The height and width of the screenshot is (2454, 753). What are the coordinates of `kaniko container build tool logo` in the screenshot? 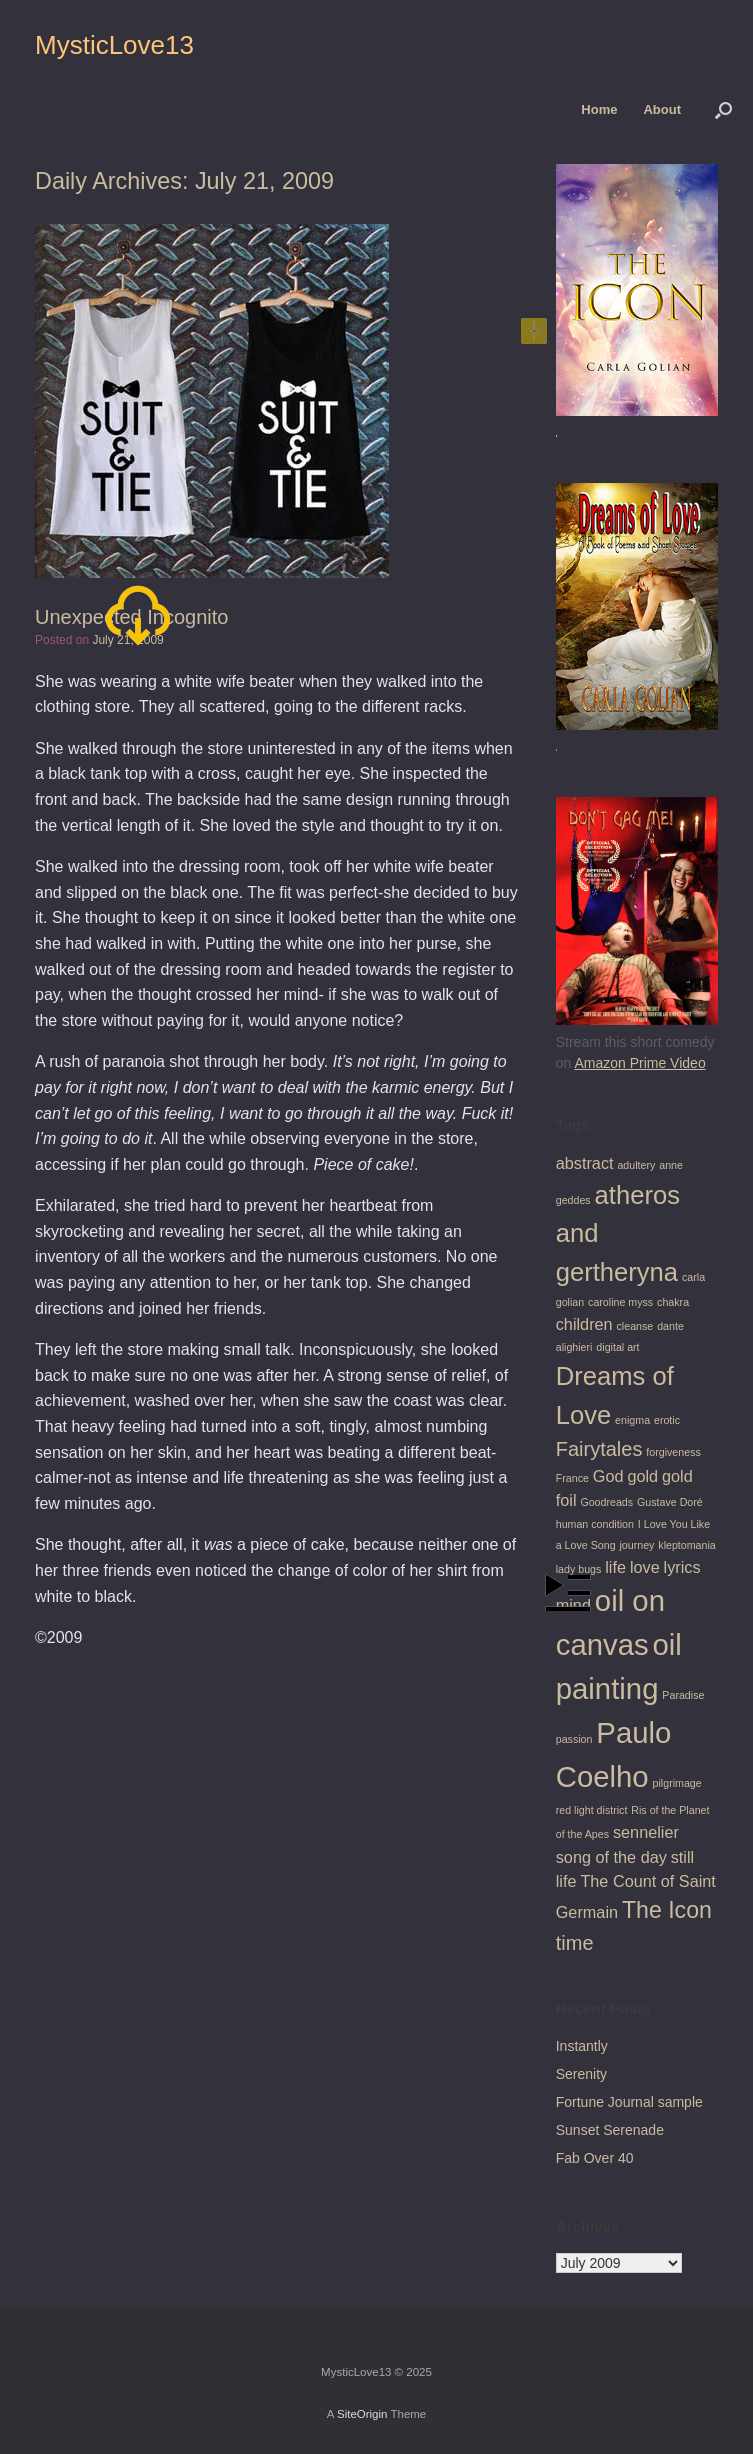 It's located at (534, 331).